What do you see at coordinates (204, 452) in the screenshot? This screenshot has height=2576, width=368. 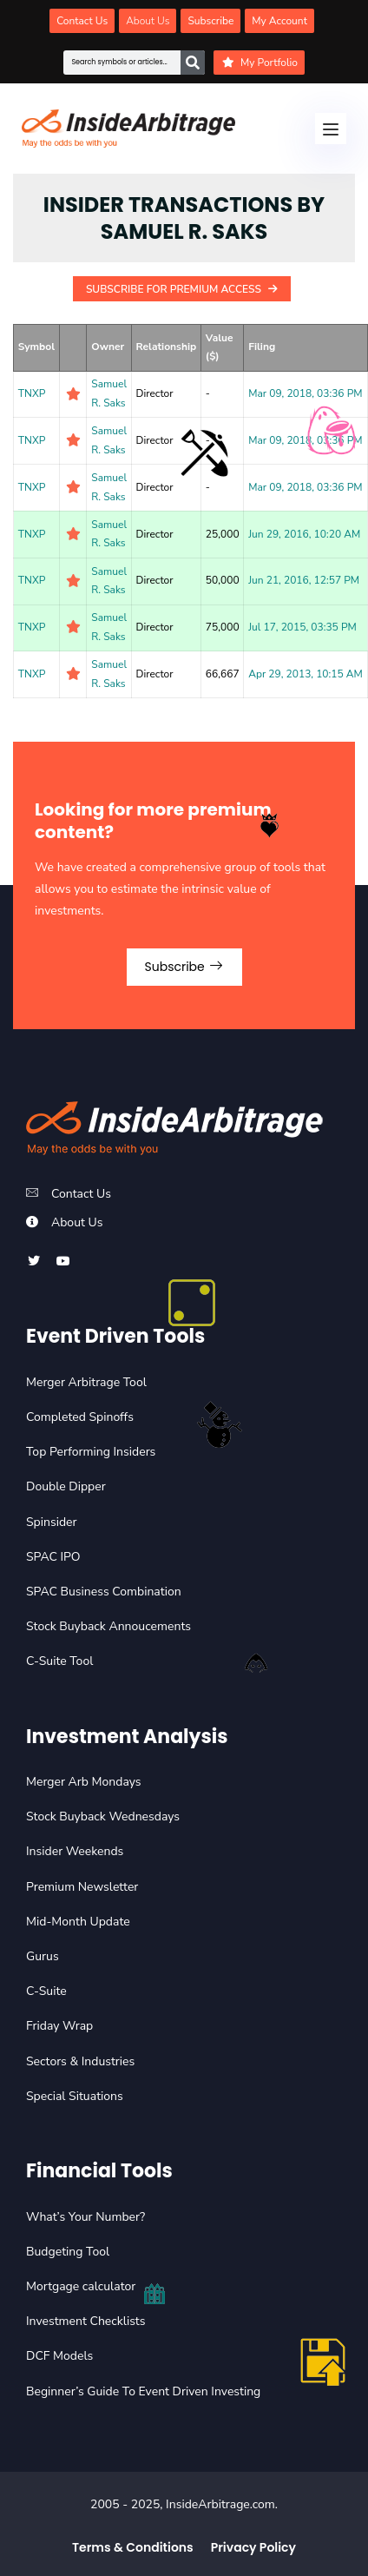 I see `dig-dug game icon` at bounding box center [204, 452].